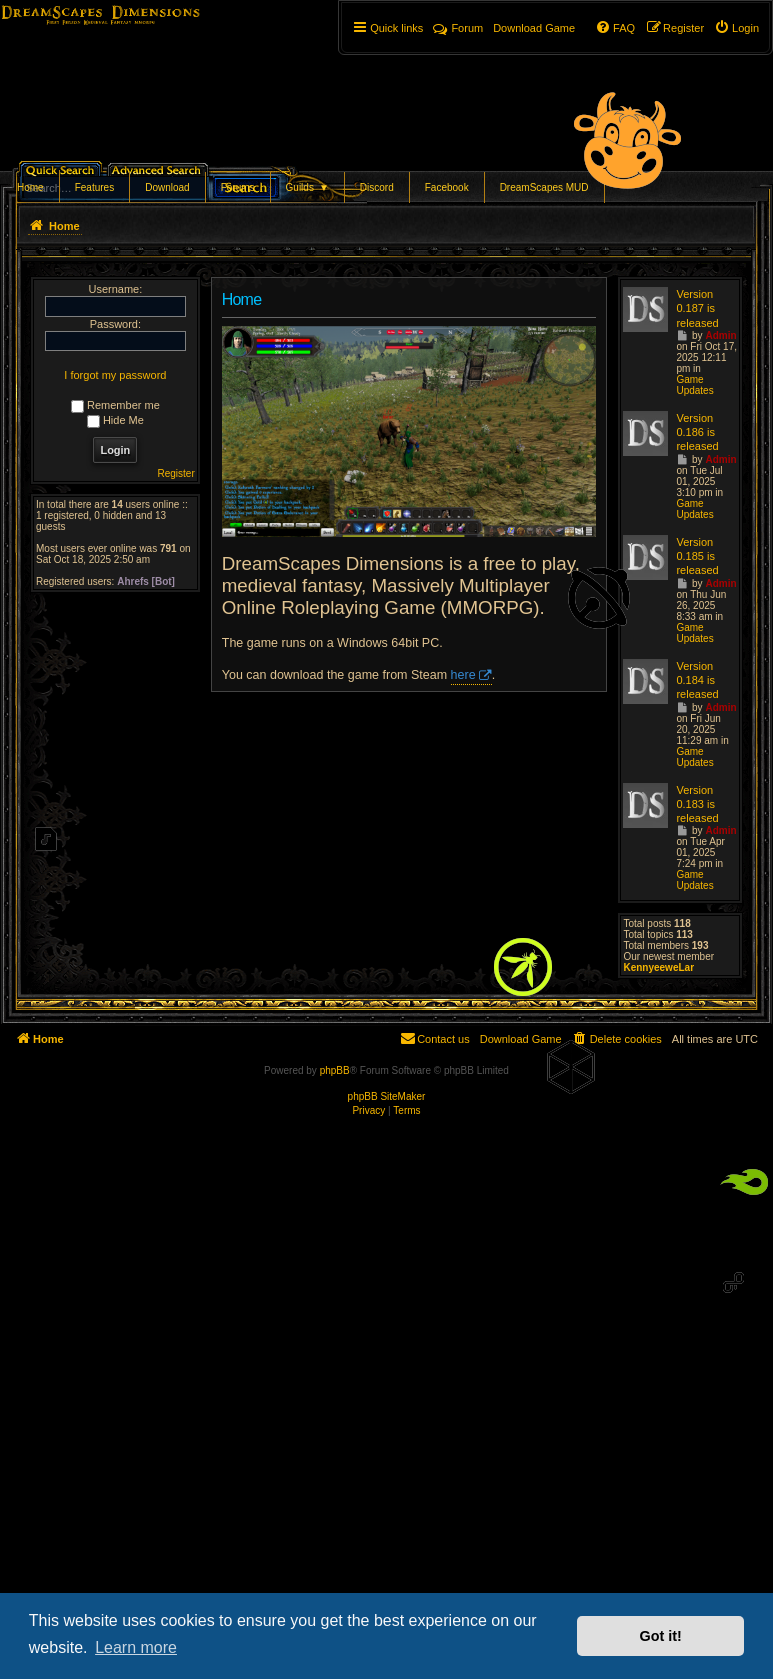 This screenshot has height=1679, width=773. I want to click on open MediaFire cloud storage, so click(744, 1182).